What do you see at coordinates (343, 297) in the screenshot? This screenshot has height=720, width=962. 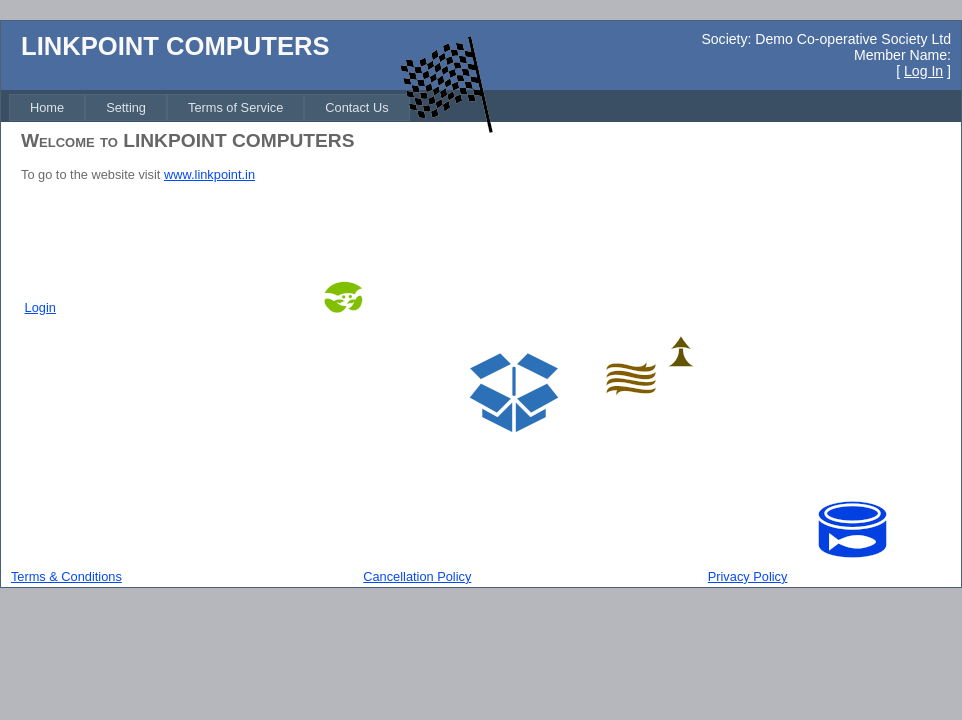 I see `crab character or creature in a game interface` at bounding box center [343, 297].